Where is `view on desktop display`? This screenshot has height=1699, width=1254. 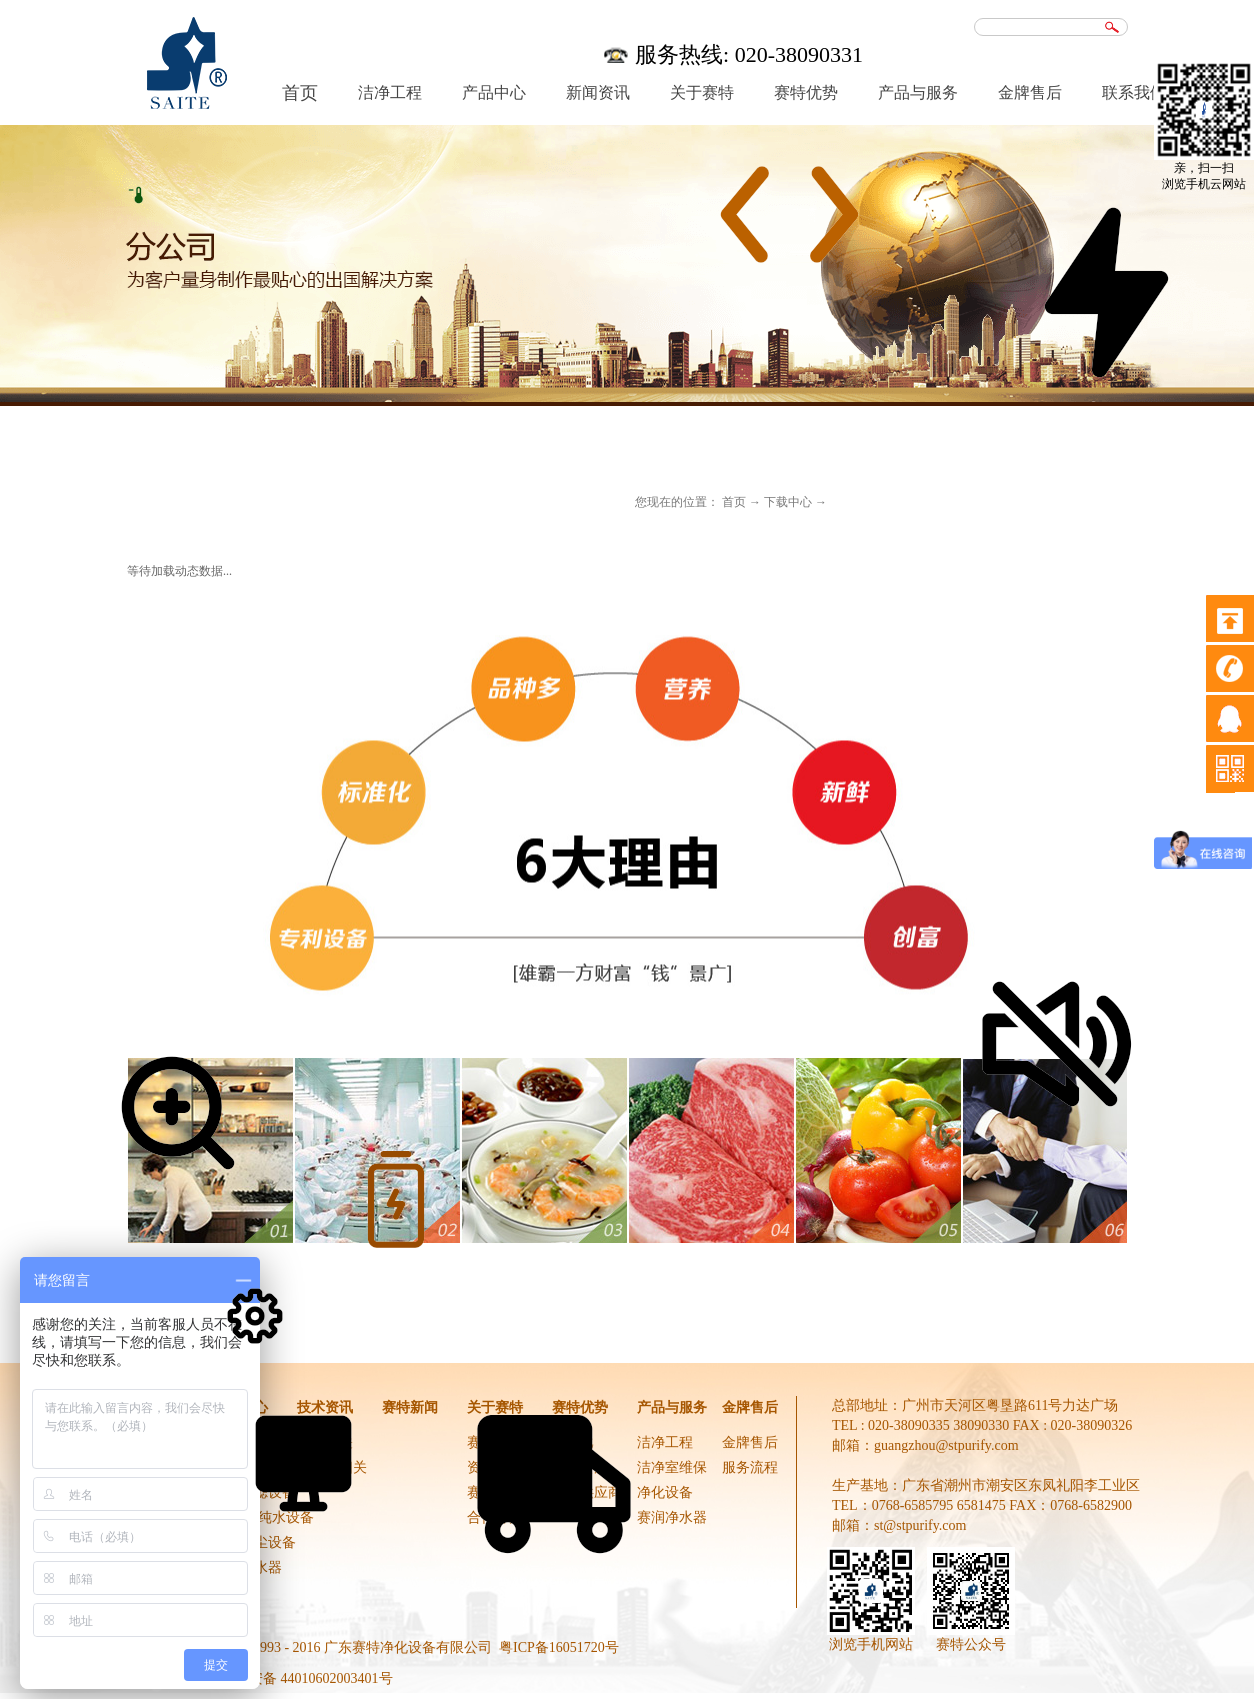 view on desktop display is located at coordinates (303, 1463).